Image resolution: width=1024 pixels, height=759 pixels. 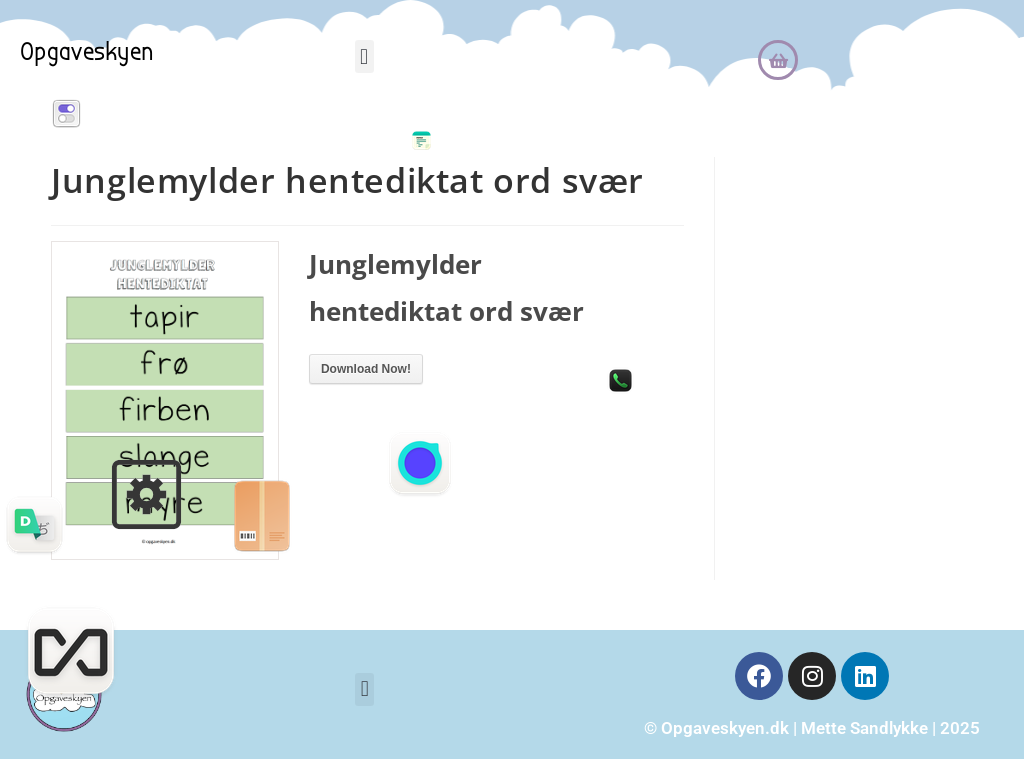 I want to click on access other applications or utilities, so click(x=146, y=494).